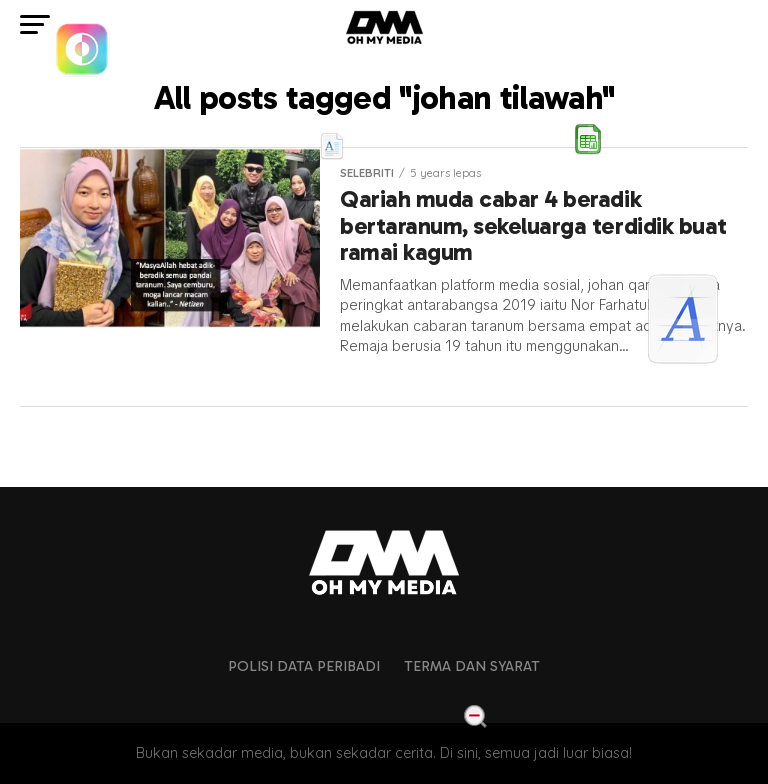 This screenshot has height=784, width=768. Describe the element at coordinates (475, 716) in the screenshot. I see `zoom out of document view` at that location.